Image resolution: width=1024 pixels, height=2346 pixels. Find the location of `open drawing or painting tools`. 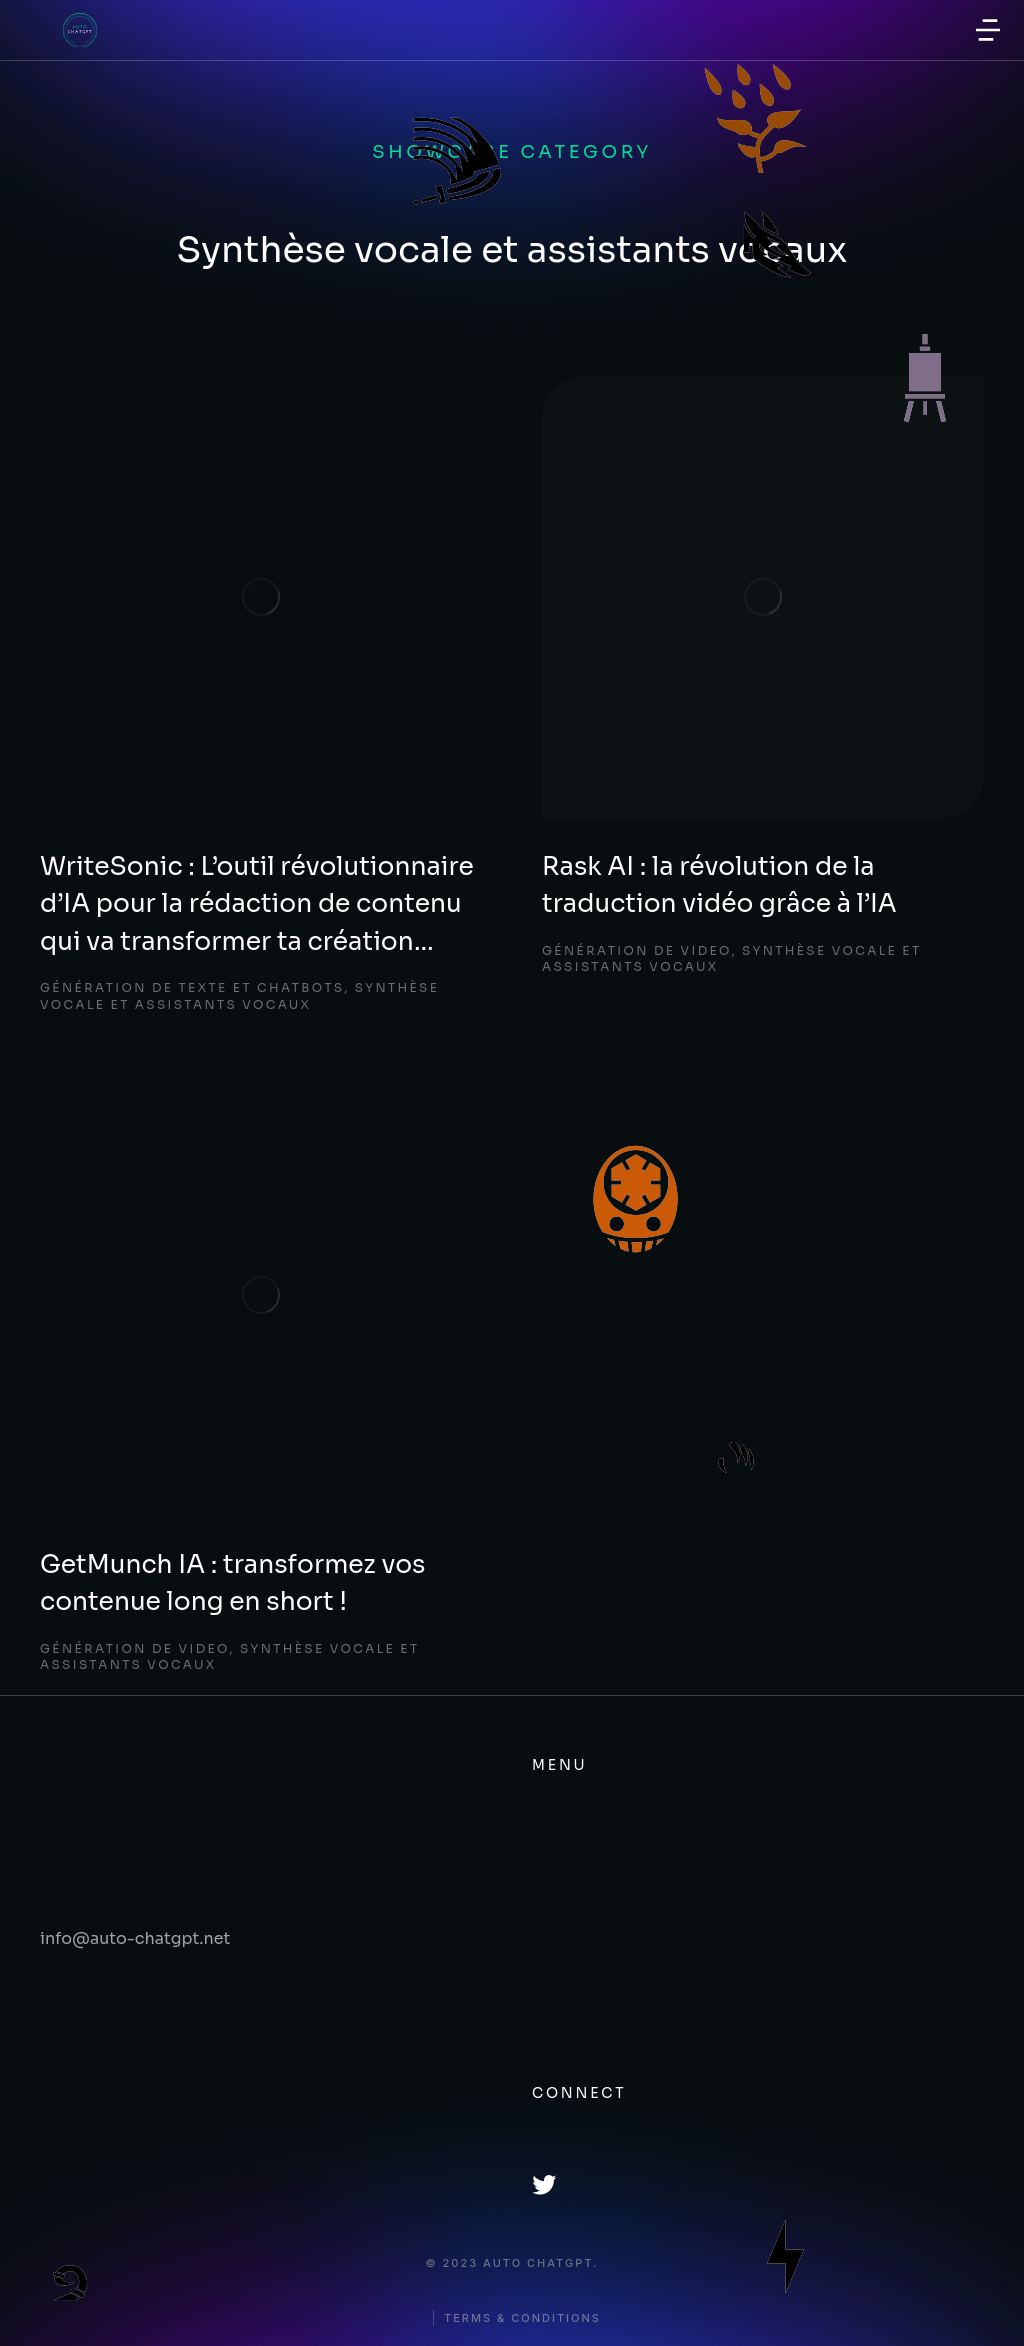

open drawing or painting tools is located at coordinates (925, 378).